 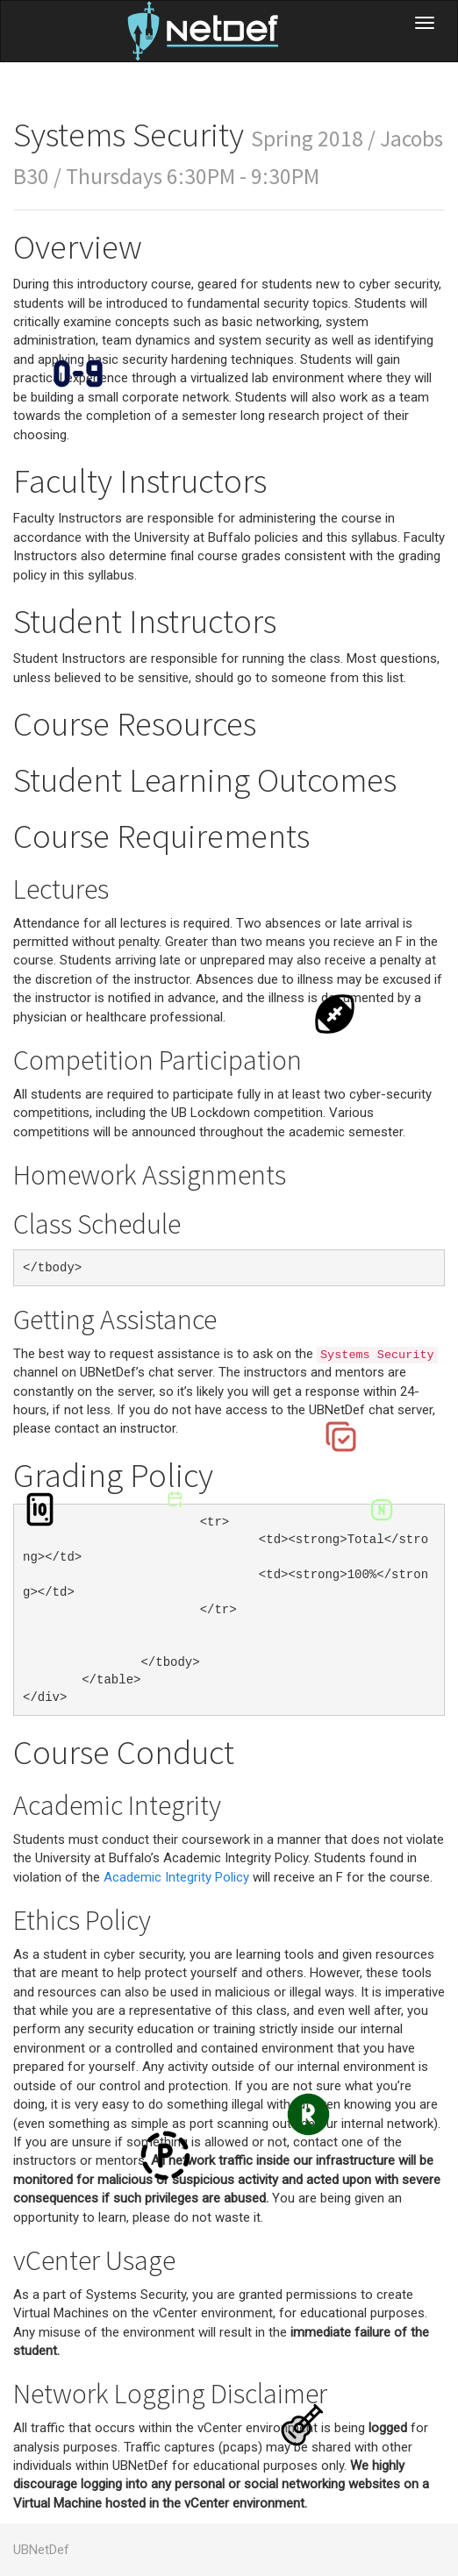 I want to click on access music or audio content, so click(x=302, y=2425).